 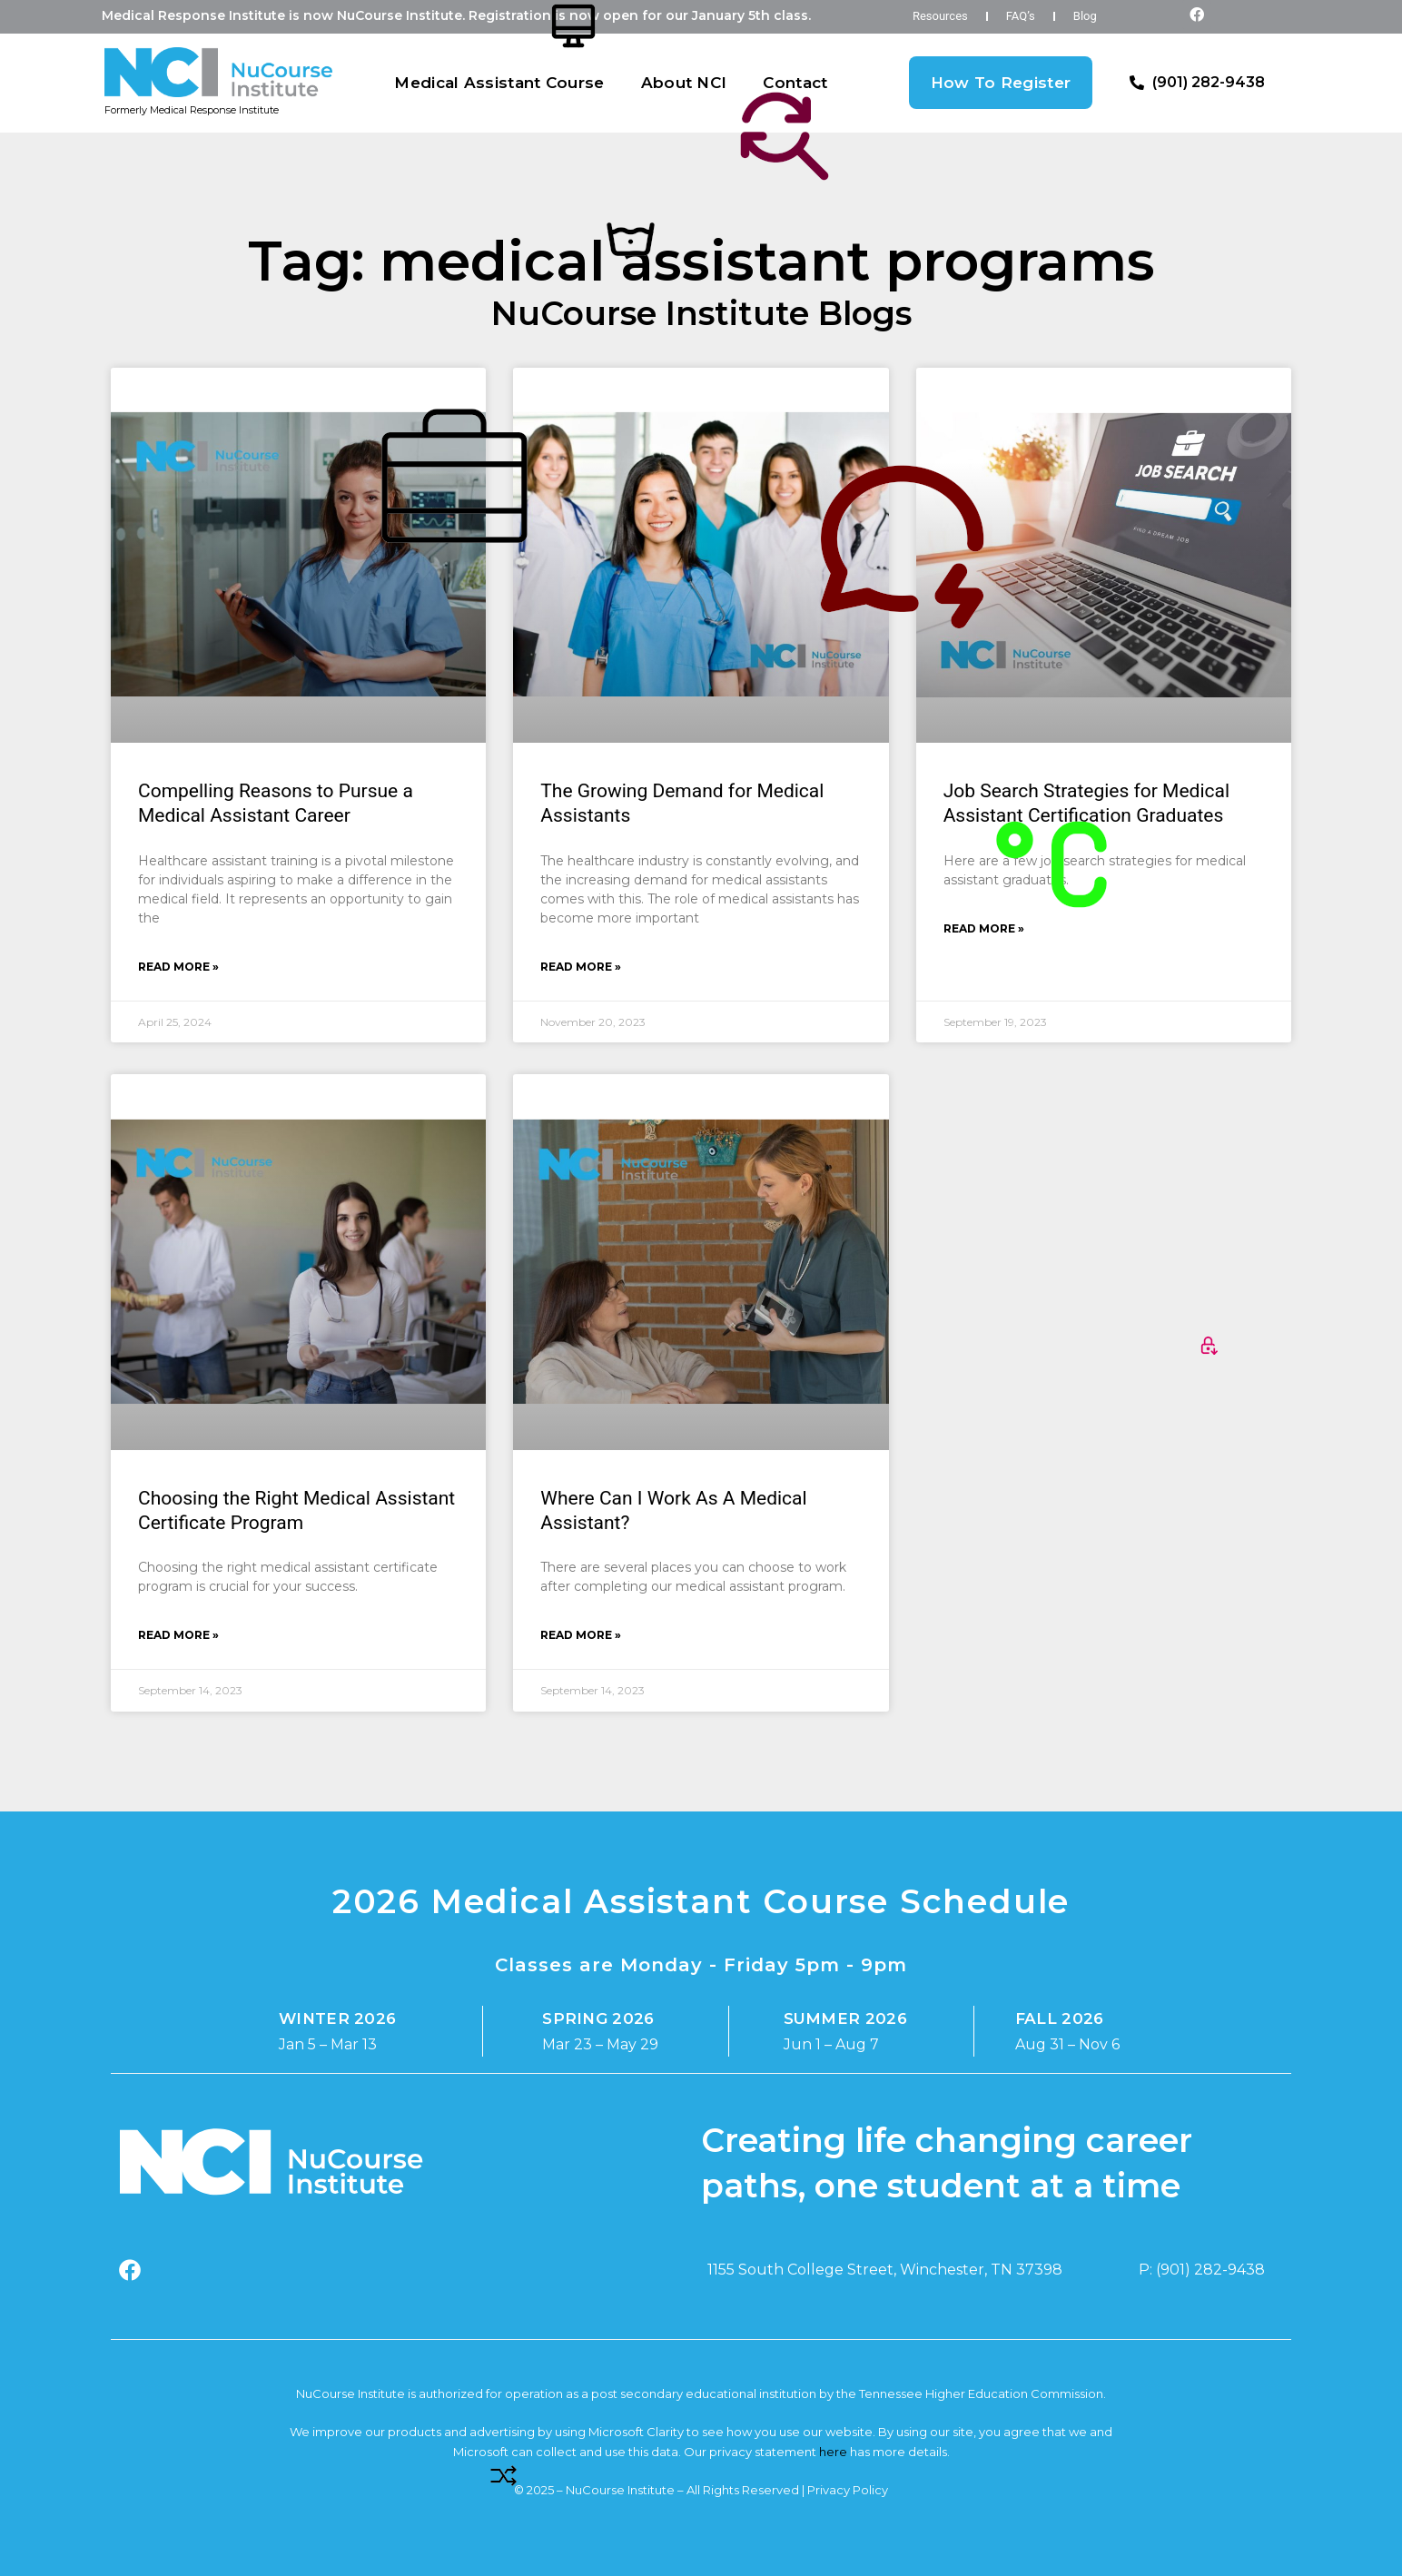 What do you see at coordinates (902, 538) in the screenshot?
I see `send a quick or instant message` at bounding box center [902, 538].